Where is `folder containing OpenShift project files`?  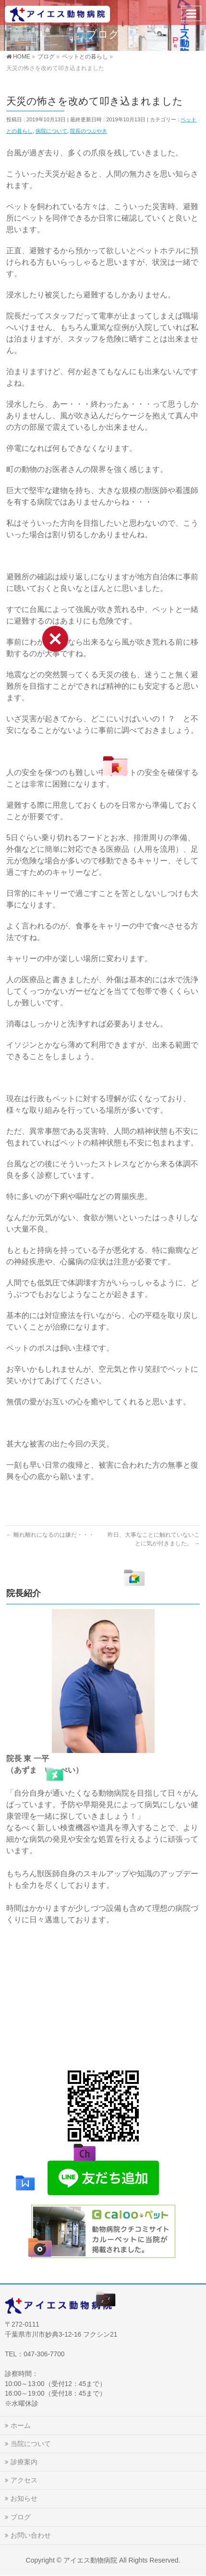 folder containing OpenShift project files is located at coordinates (106, 2299).